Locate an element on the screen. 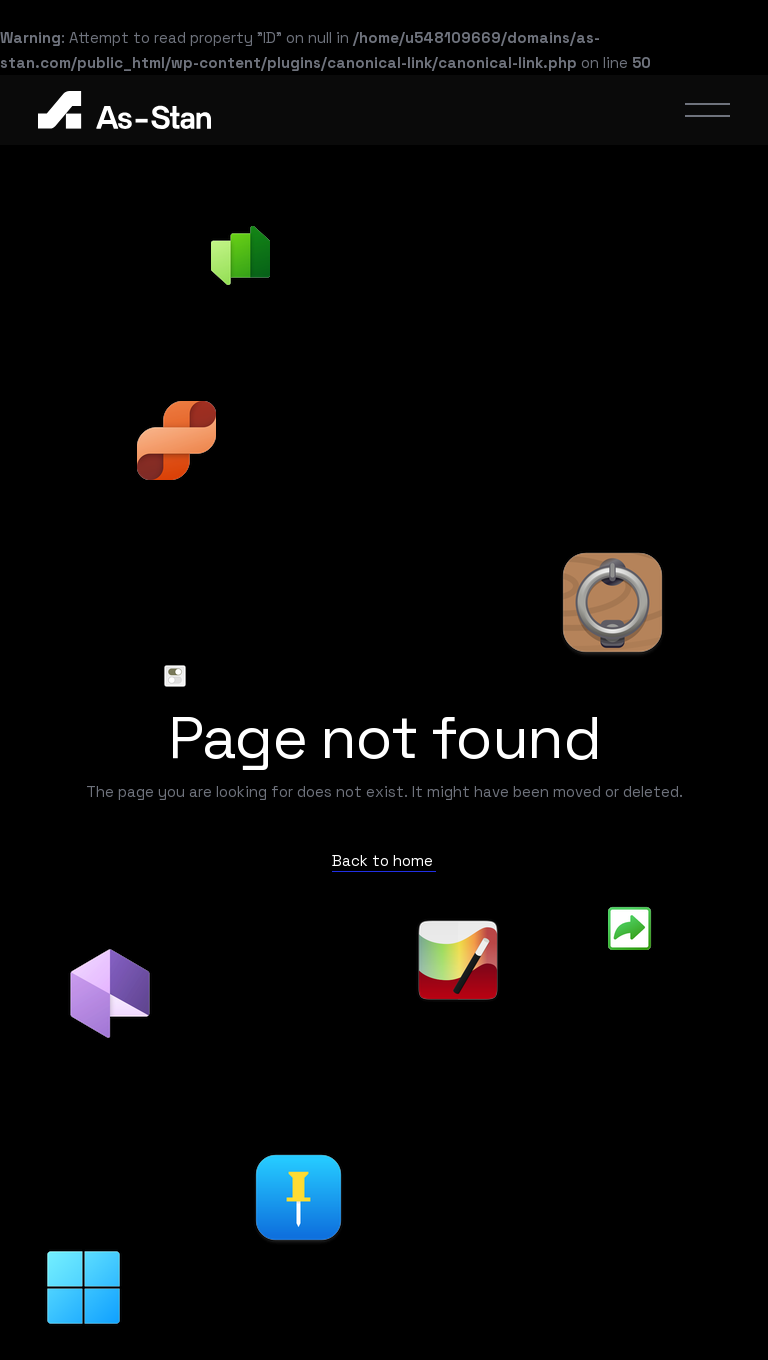 The width and height of the screenshot is (768, 1360). open the windows start menu is located at coordinates (83, 1287).